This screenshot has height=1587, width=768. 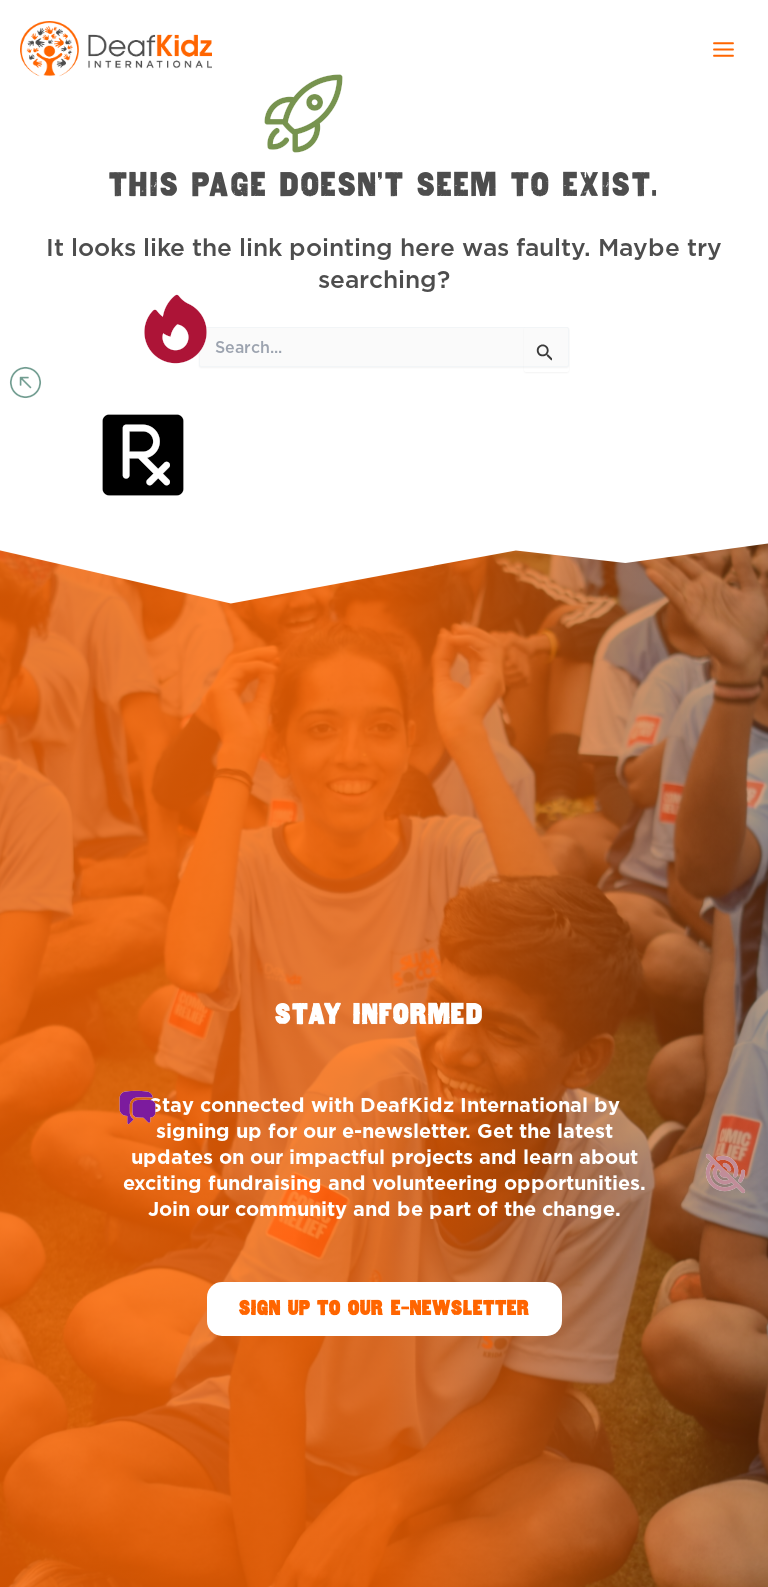 I want to click on indicates trending or popular content, so click(x=175, y=329).